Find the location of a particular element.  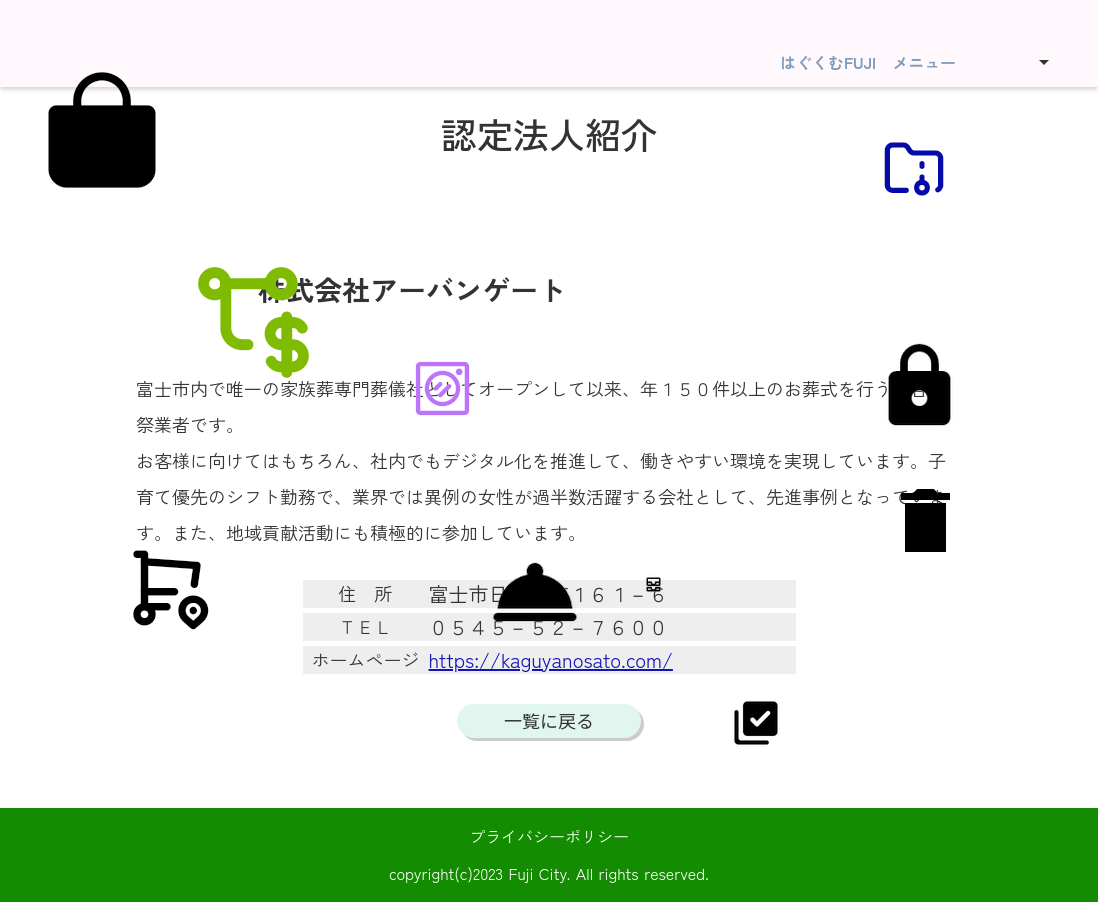

request room service or hotel amenities is located at coordinates (535, 592).